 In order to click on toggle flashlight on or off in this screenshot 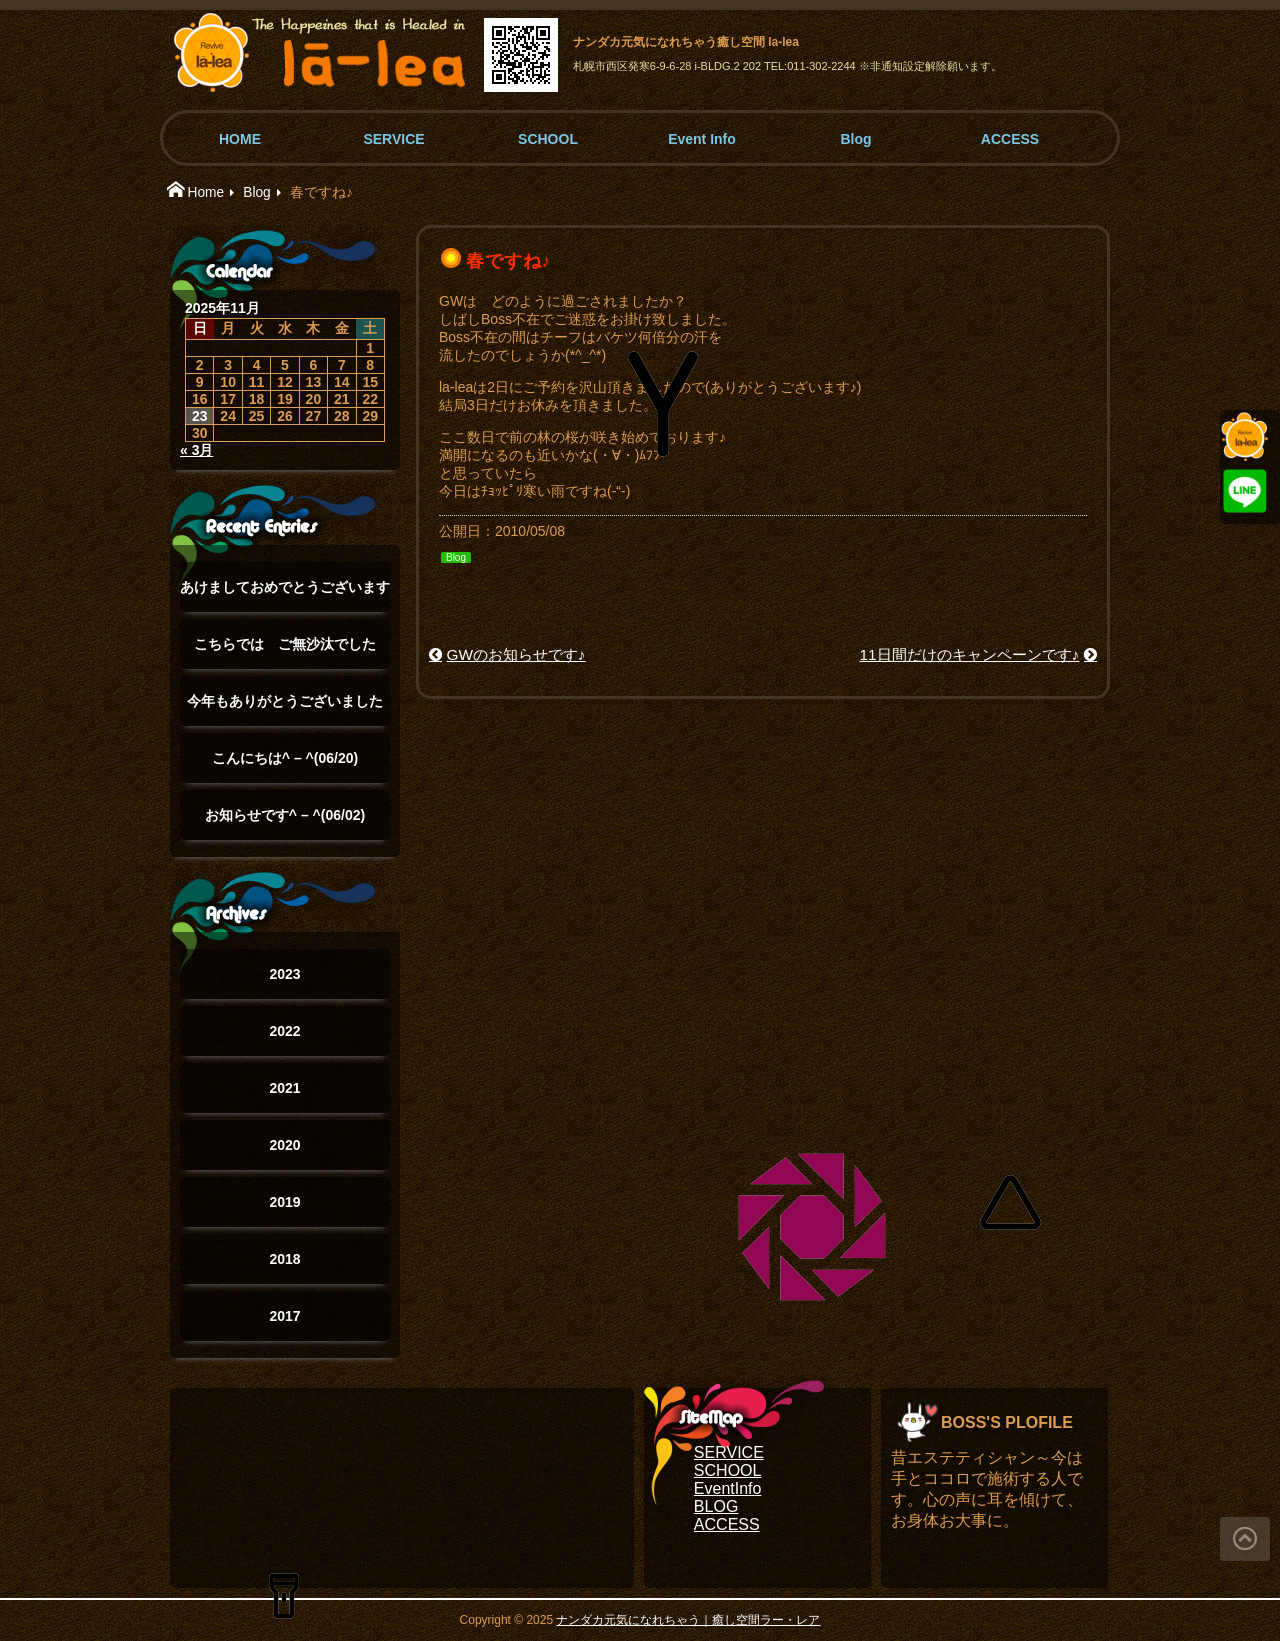, I will do `click(284, 1596)`.